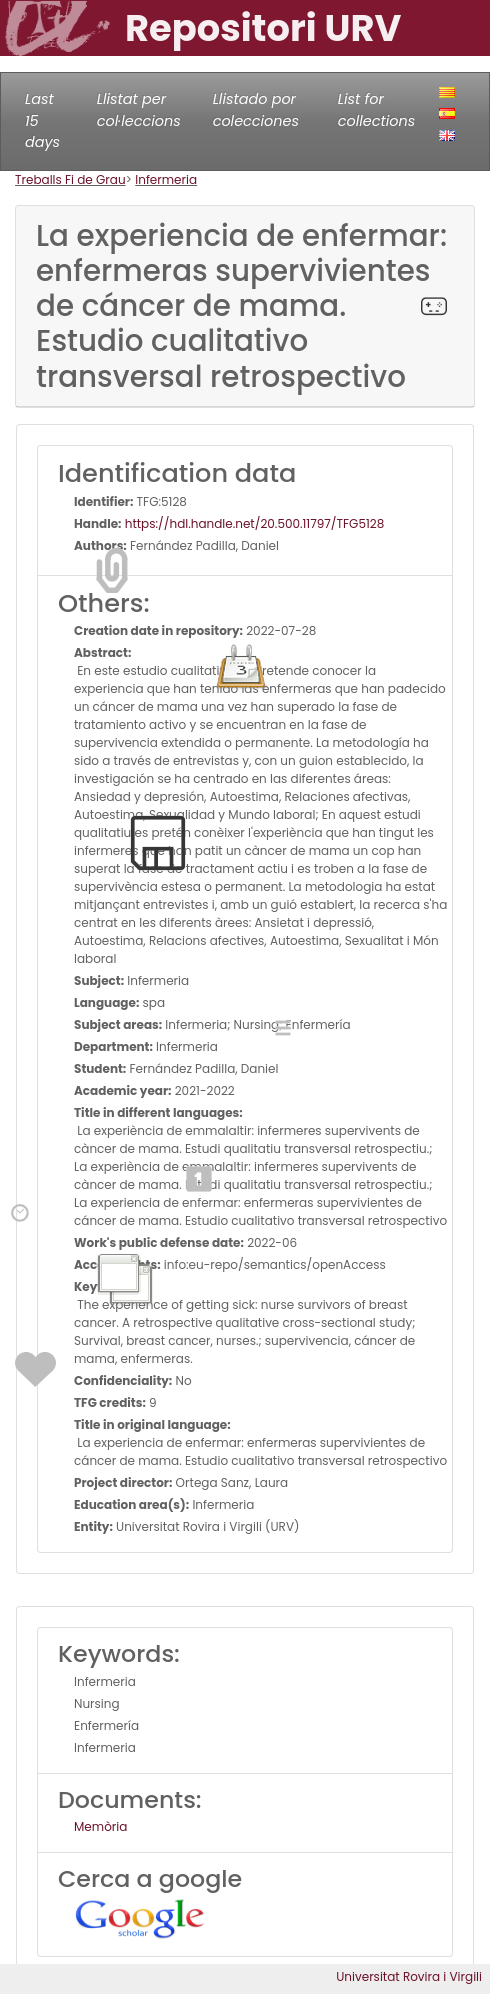 Image resolution: width=490 pixels, height=1994 pixels. What do you see at coordinates (113, 570) in the screenshot?
I see `indicates email has an attachment` at bounding box center [113, 570].